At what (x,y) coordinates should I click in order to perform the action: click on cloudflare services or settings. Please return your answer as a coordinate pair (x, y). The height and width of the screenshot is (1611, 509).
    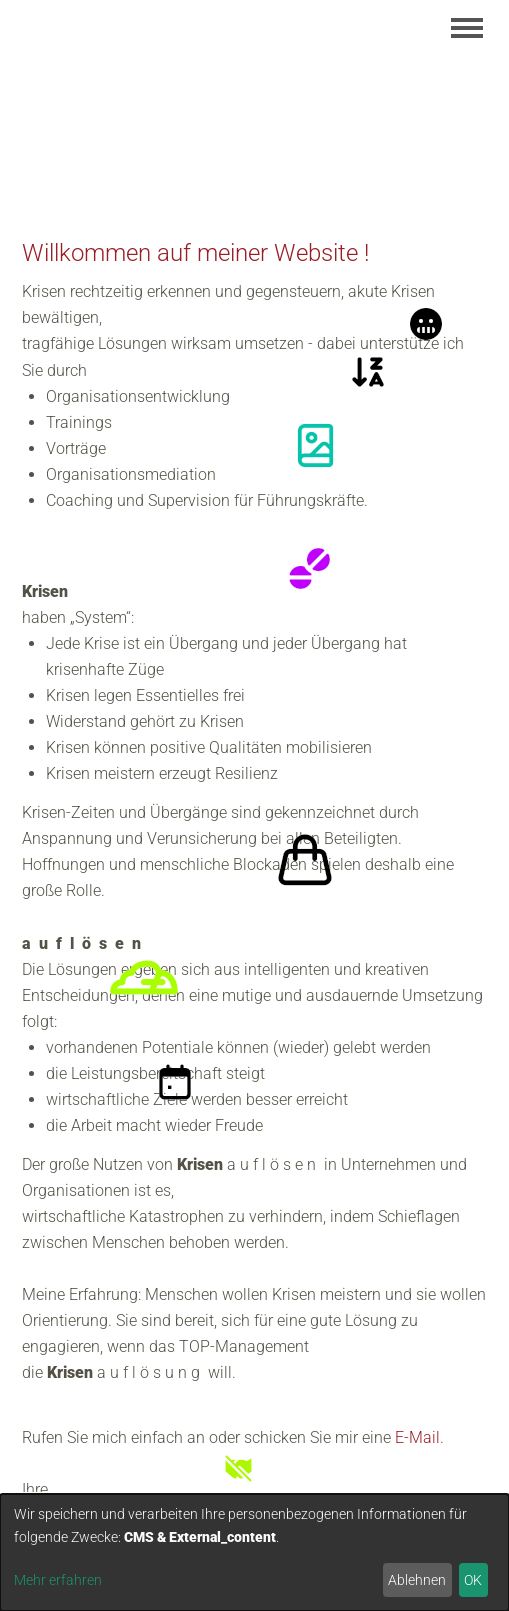
    Looking at the image, I should click on (144, 979).